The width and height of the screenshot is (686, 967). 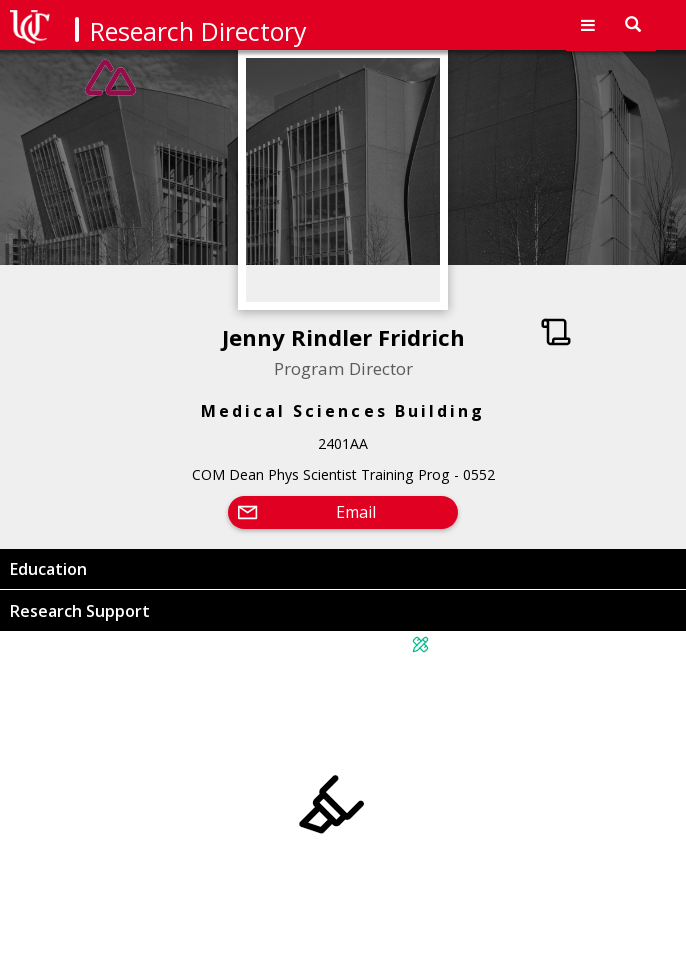 What do you see at coordinates (110, 77) in the screenshot?
I see `nuxt.js framework logo` at bounding box center [110, 77].